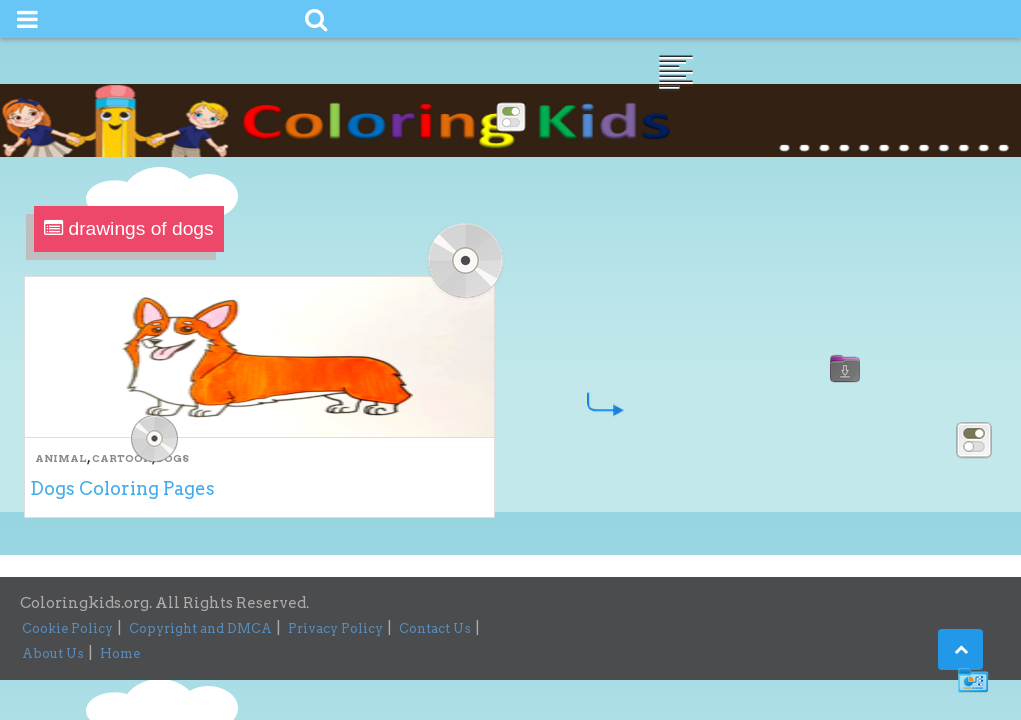 This screenshot has height=720, width=1021. Describe the element at coordinates (973, 681) in the screenshot. I see `open control panel settings folder` at that location.